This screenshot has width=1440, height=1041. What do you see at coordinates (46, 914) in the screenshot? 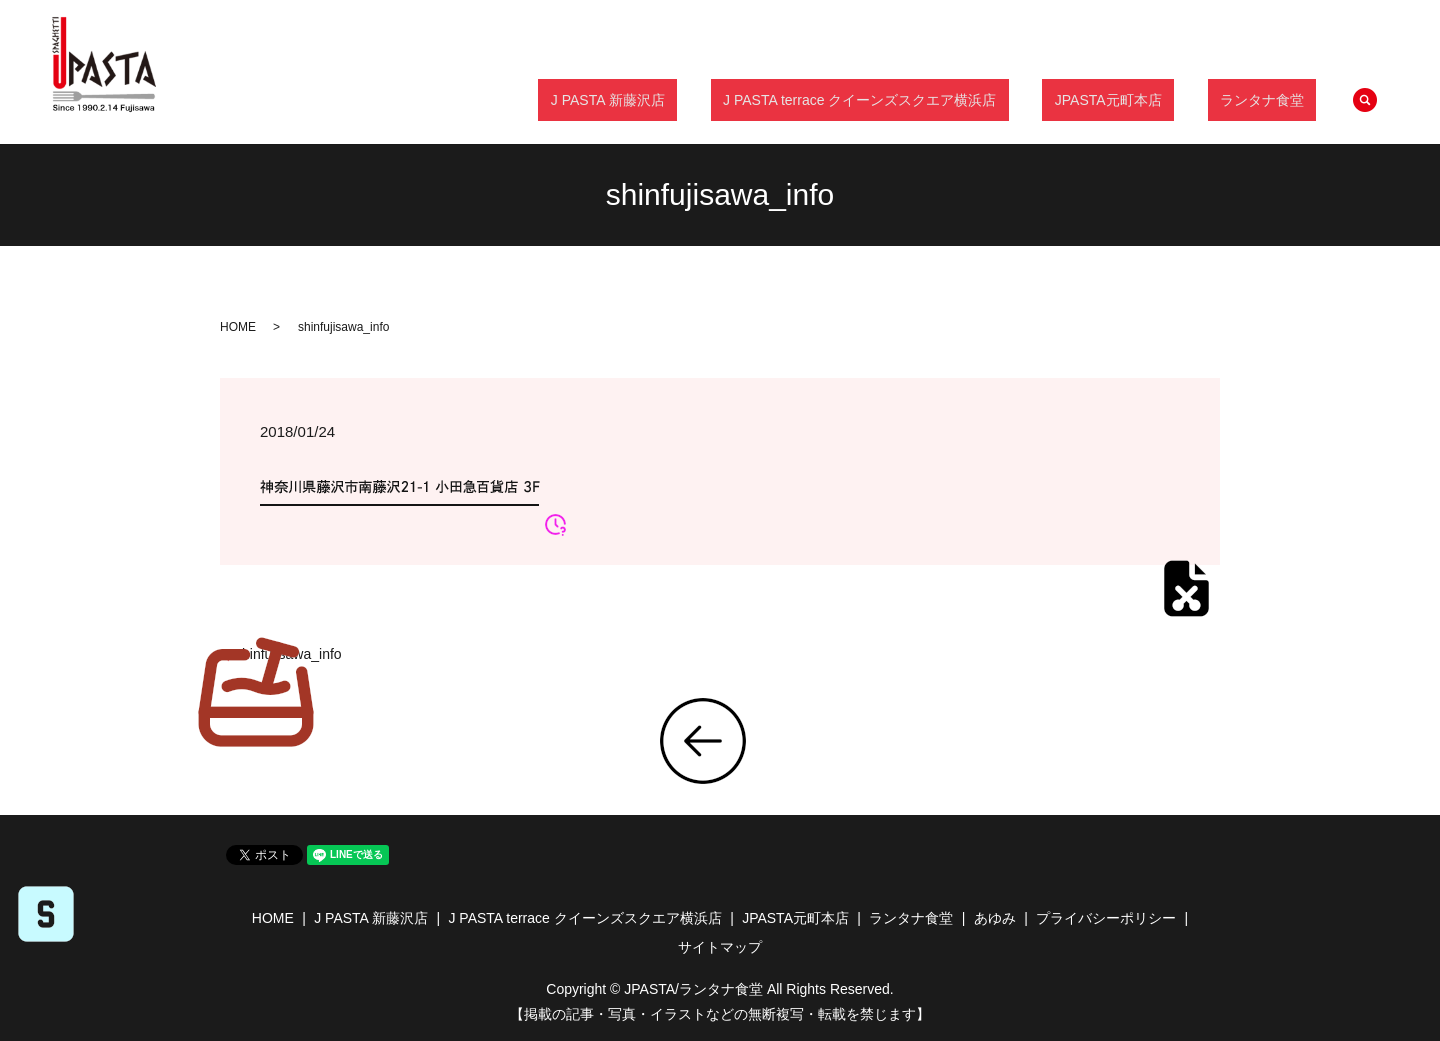
I see `indicates a section or item labeled "S"` at bounding box center [46, 914].